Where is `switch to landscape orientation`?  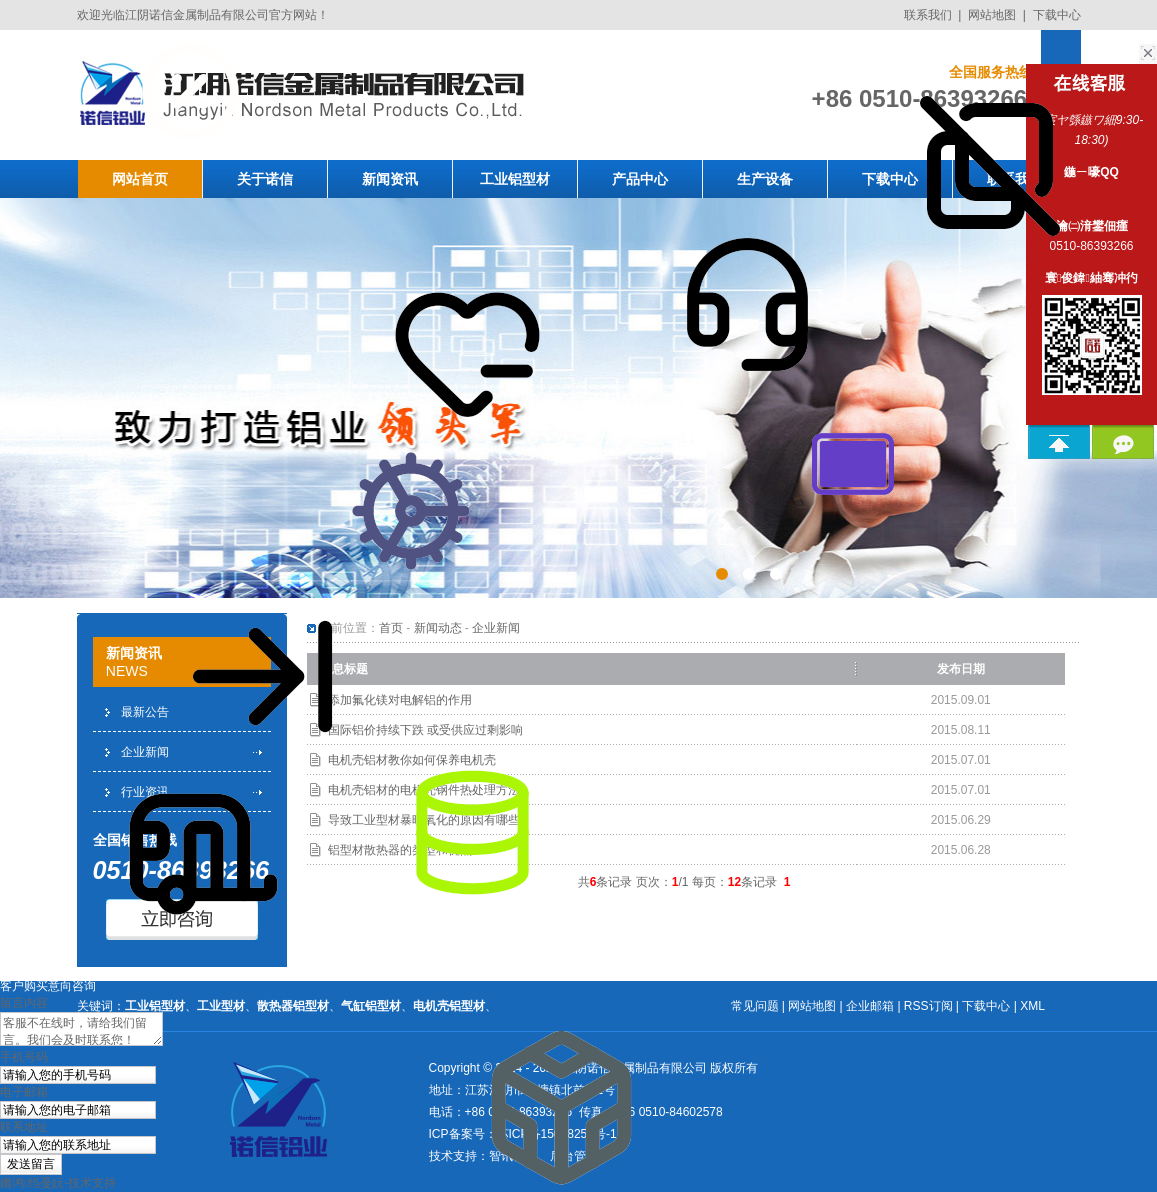 switch to landscape orientation is located at coordinates (853, 464).